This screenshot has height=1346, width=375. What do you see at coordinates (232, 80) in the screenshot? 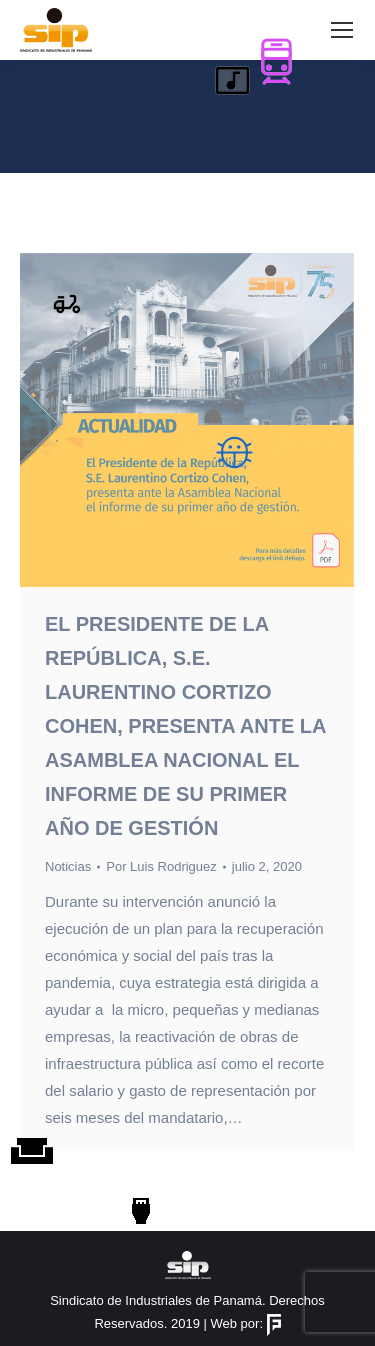
I see `play or view music videos` at bounding box center [232, 80].